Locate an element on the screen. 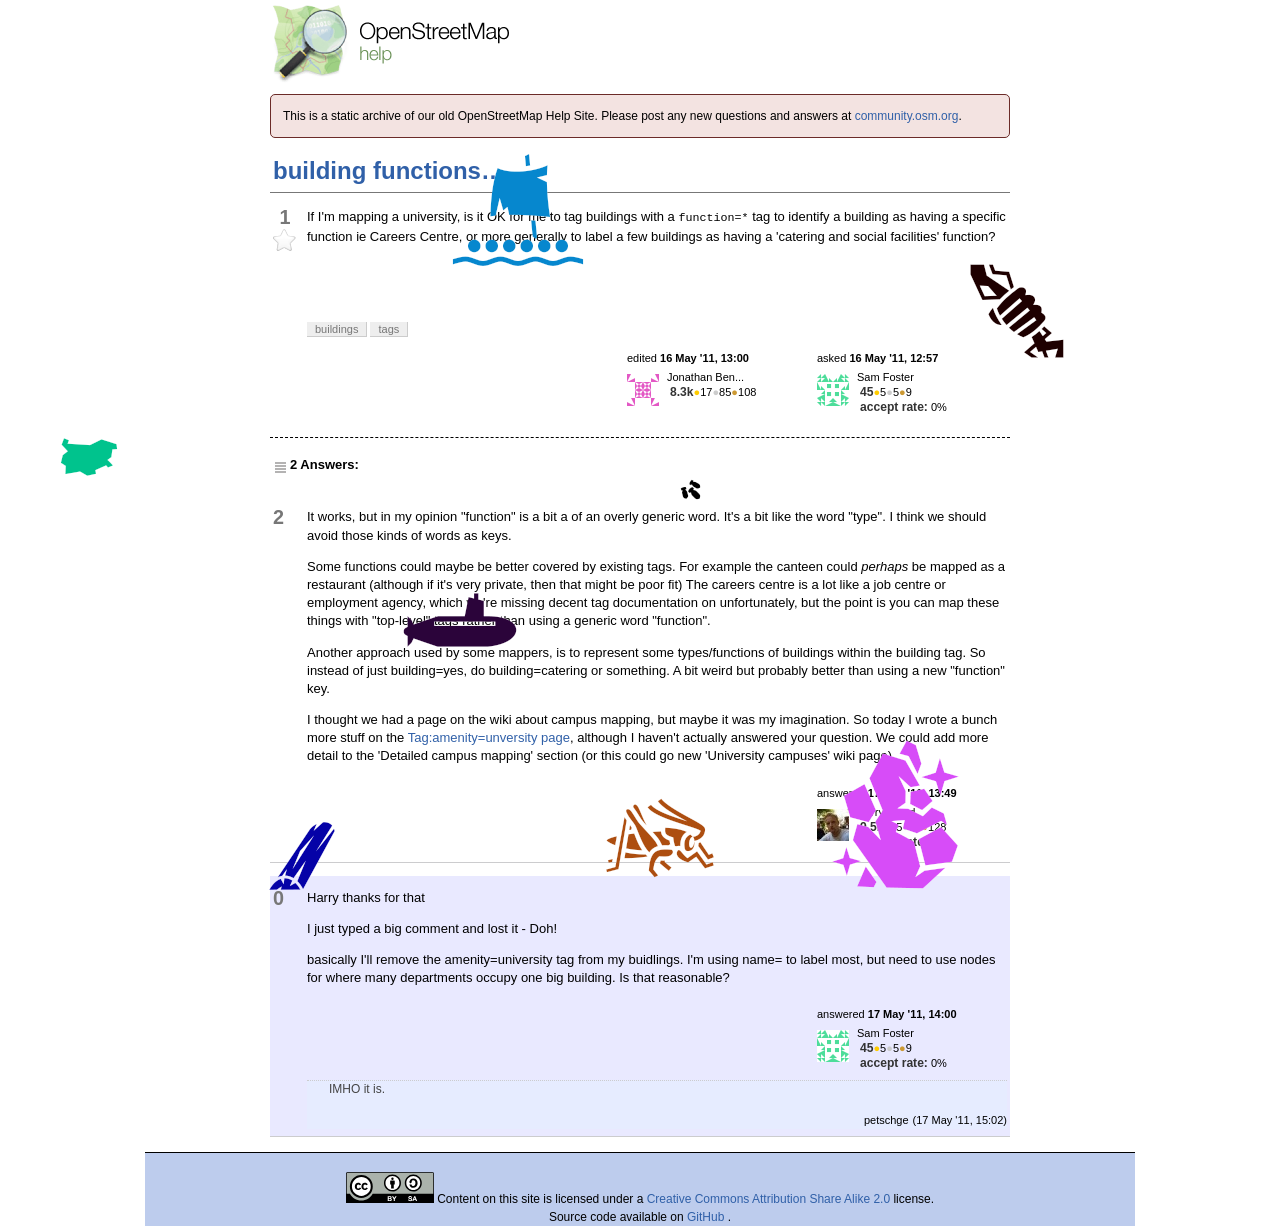  initiate an airstrike or bombing attack in-game is located at coordinates (690, 489).